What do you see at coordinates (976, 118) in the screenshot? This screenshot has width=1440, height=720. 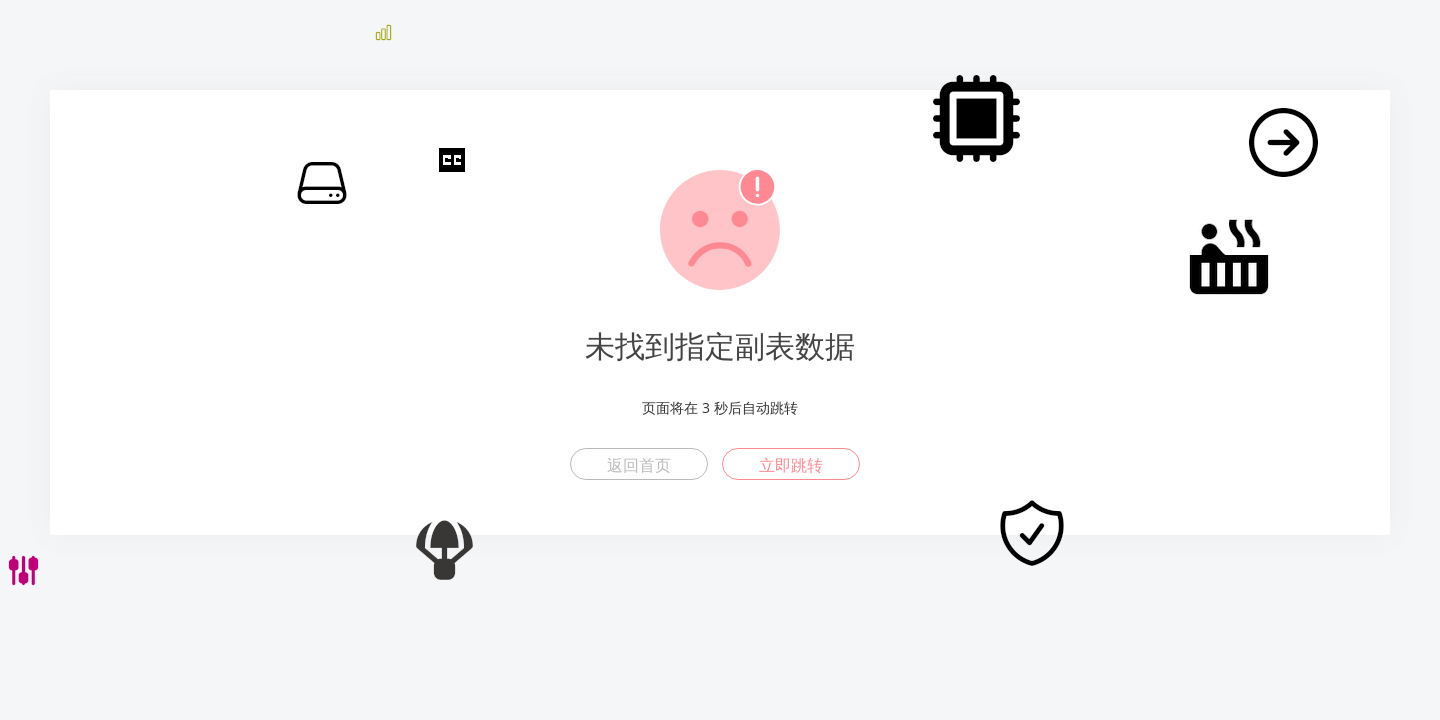 I see `view processor or hardware information` at bounding box center [976, 118].